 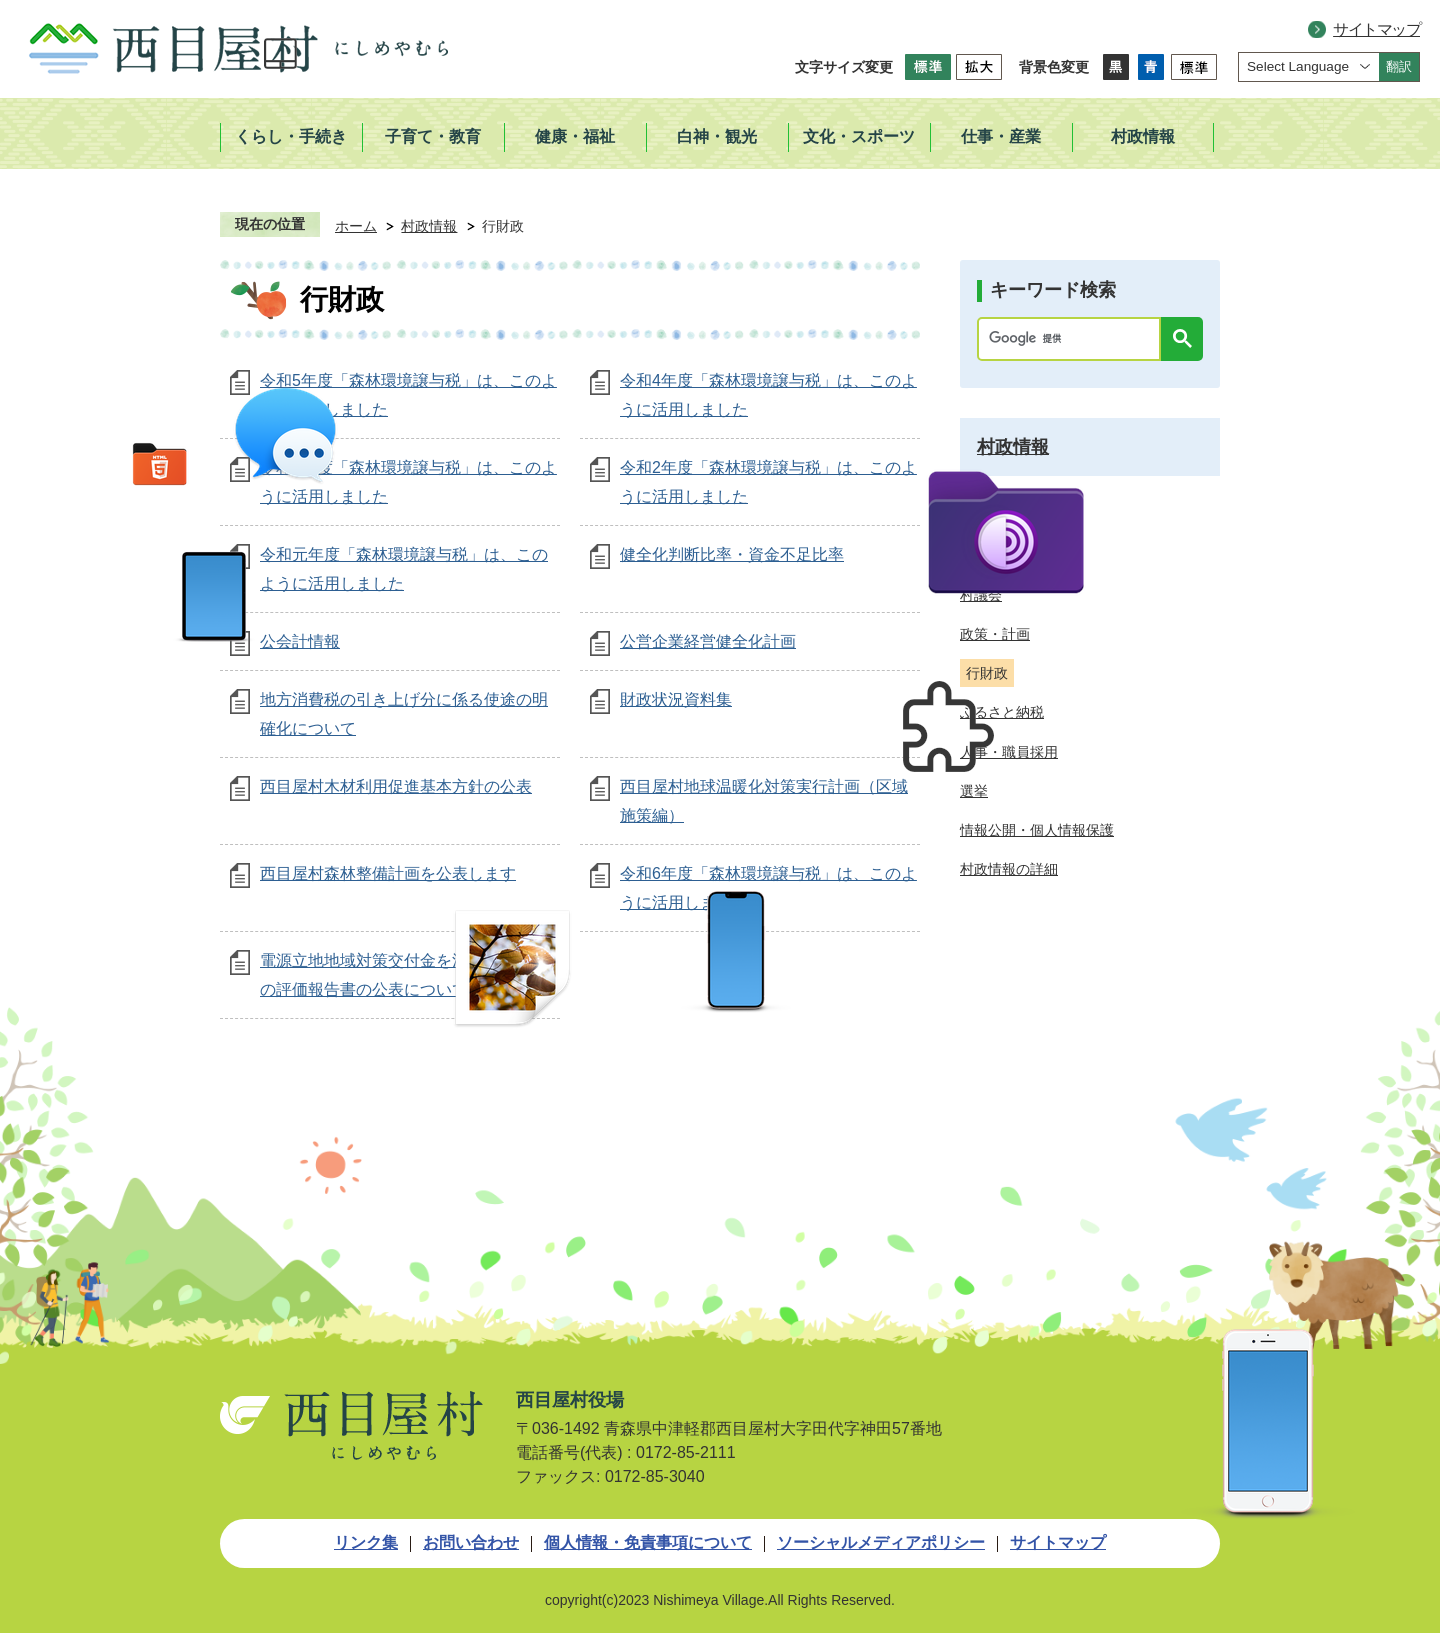 What do you see at coordinates (281, 53) in the screenshot?
I see `touchpad or trackpad input device` at bounding box center [281, 53].